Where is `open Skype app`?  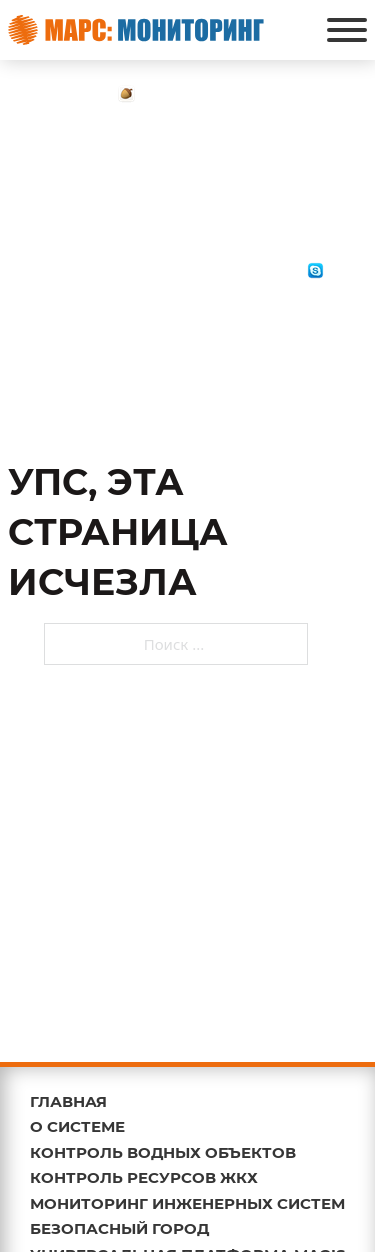 open Skype app is located at coordinates (315, 270).